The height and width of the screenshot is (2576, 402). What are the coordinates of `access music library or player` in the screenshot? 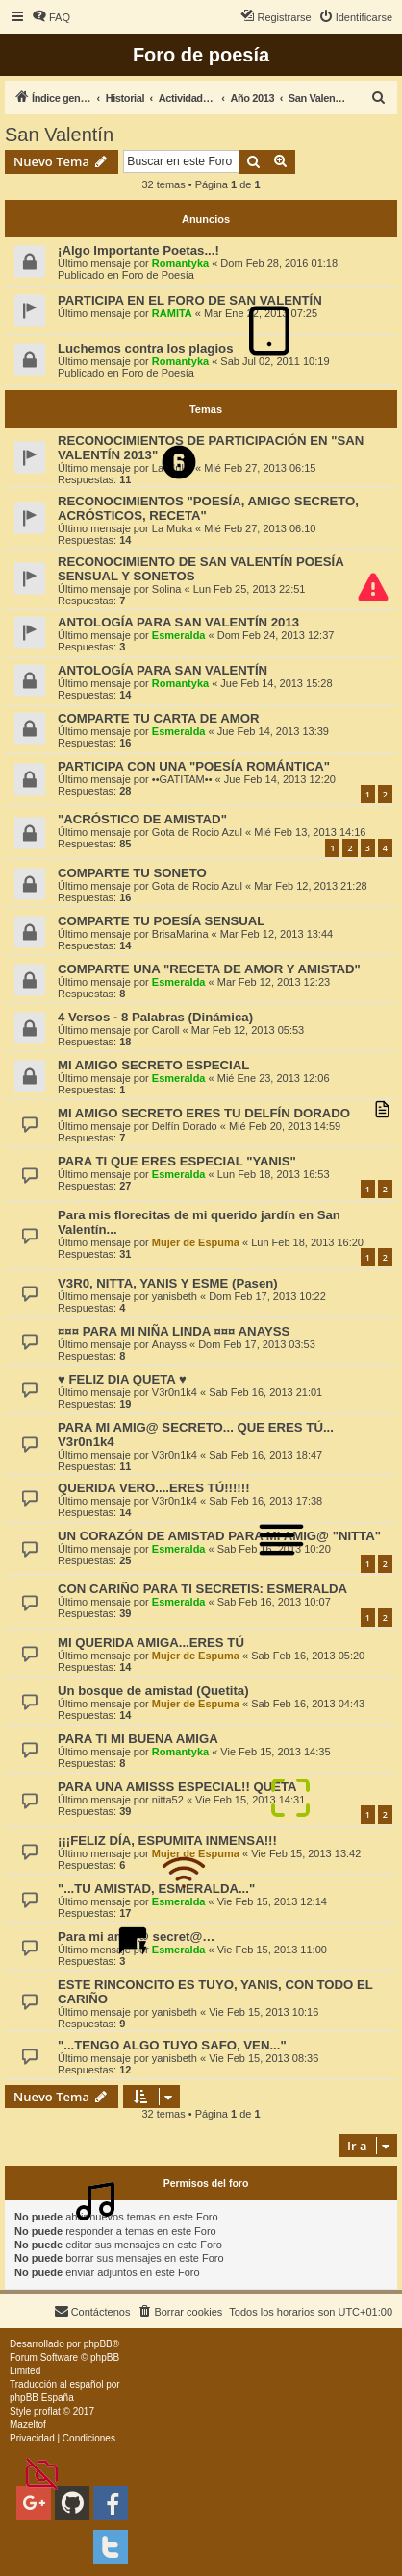 It's located at (95, 2201).